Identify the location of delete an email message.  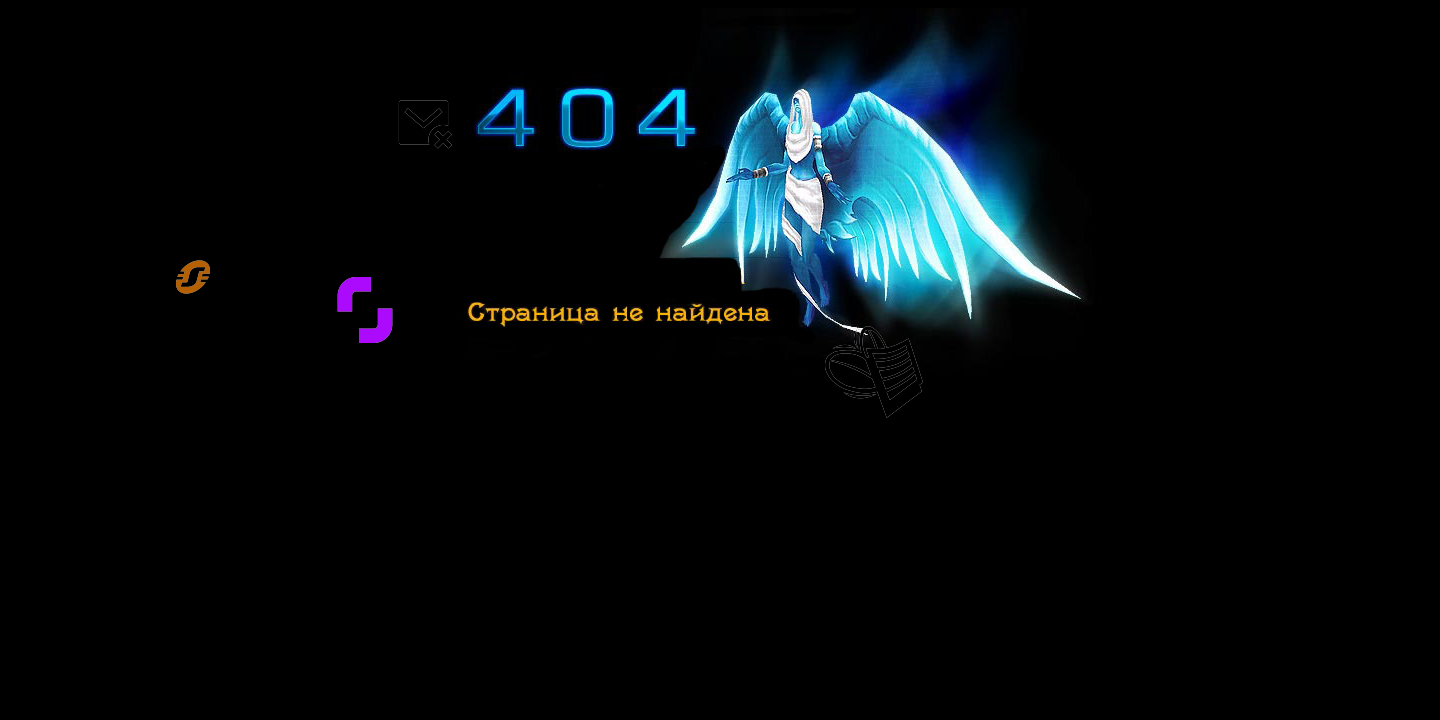
(423, 122).